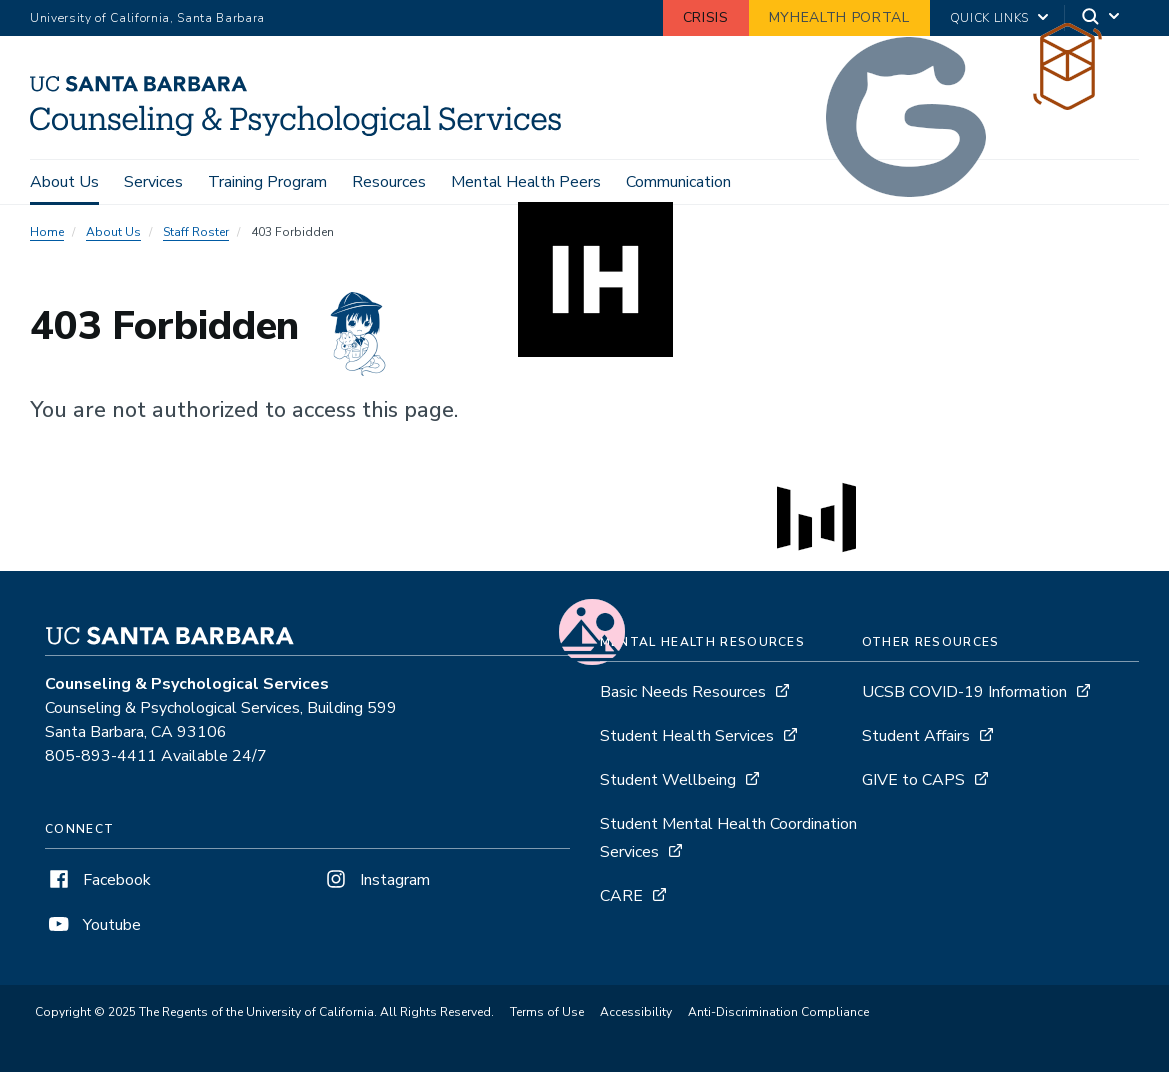 This screenshot has width=1169, height=1072. Describe the element at coordinates (816, 517) in the screenshot. I see `bytedance company logo` at that location.